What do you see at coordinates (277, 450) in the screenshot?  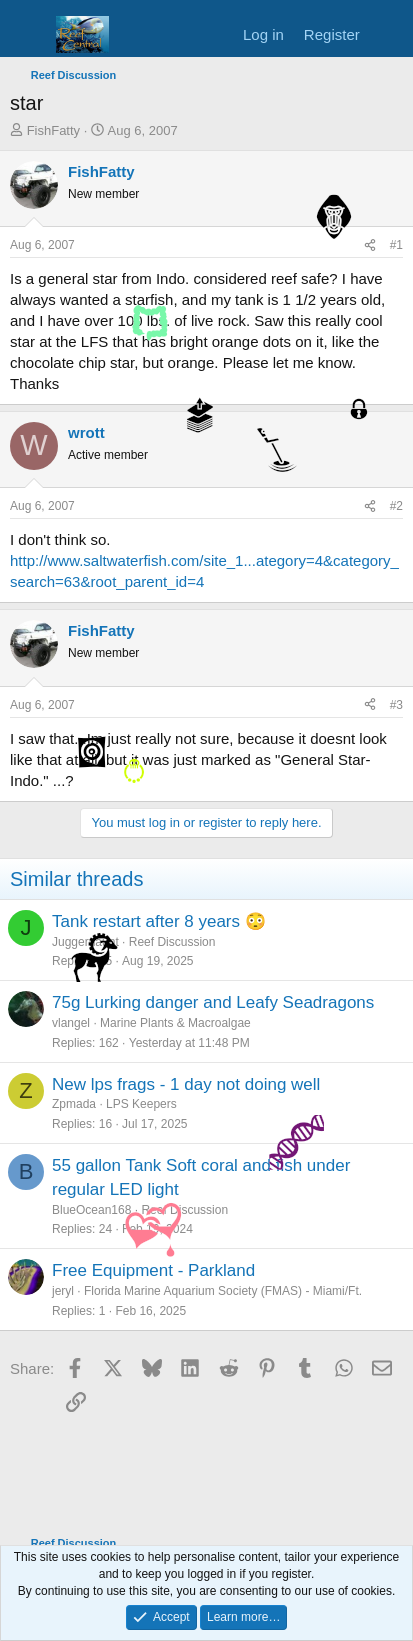 I see `metal detector tool or feature` at bounding box center [277, 450].